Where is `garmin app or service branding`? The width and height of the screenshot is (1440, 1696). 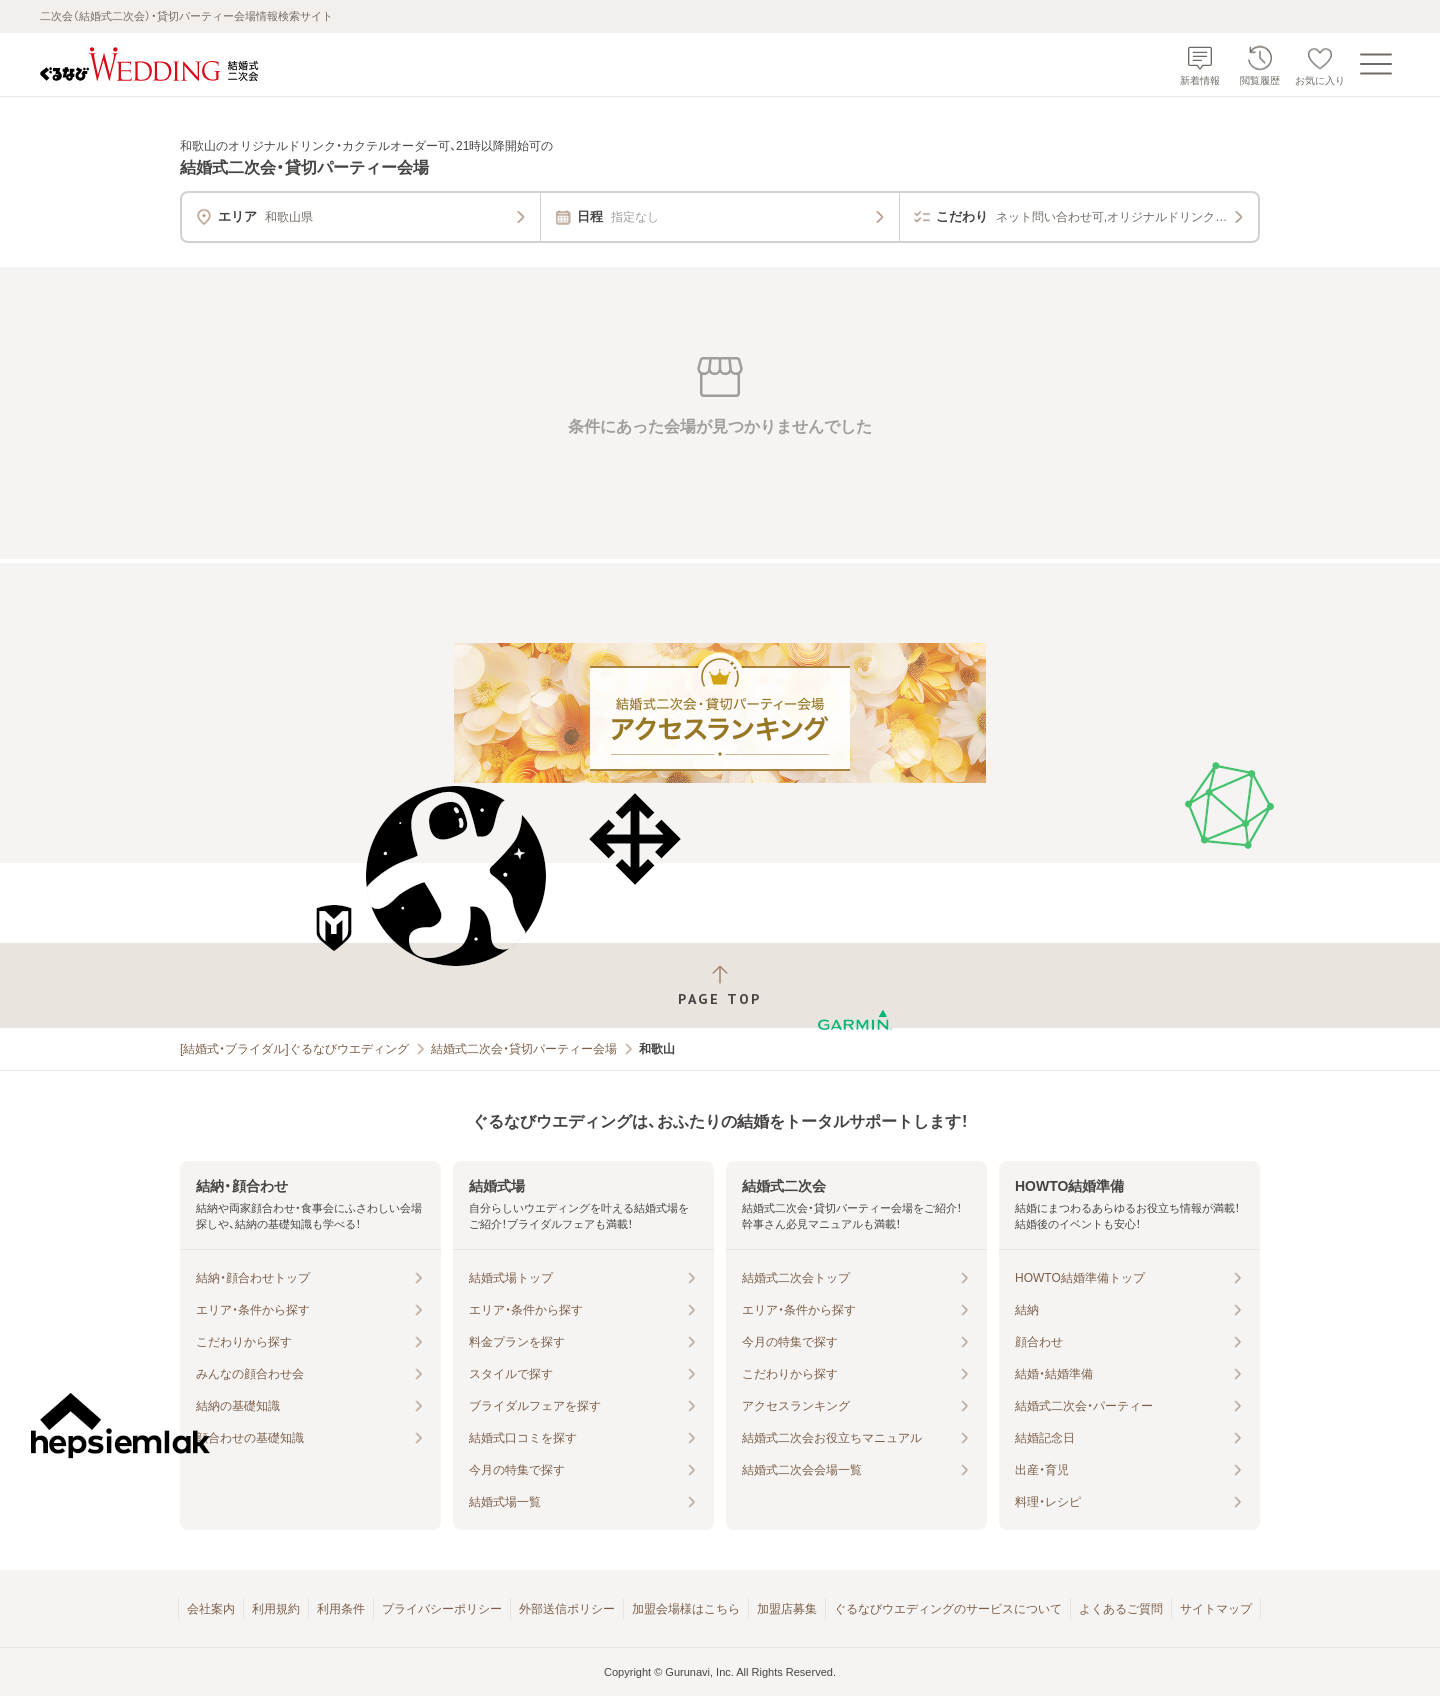 garmin app or service branding is located at coordinates (855, 1020).